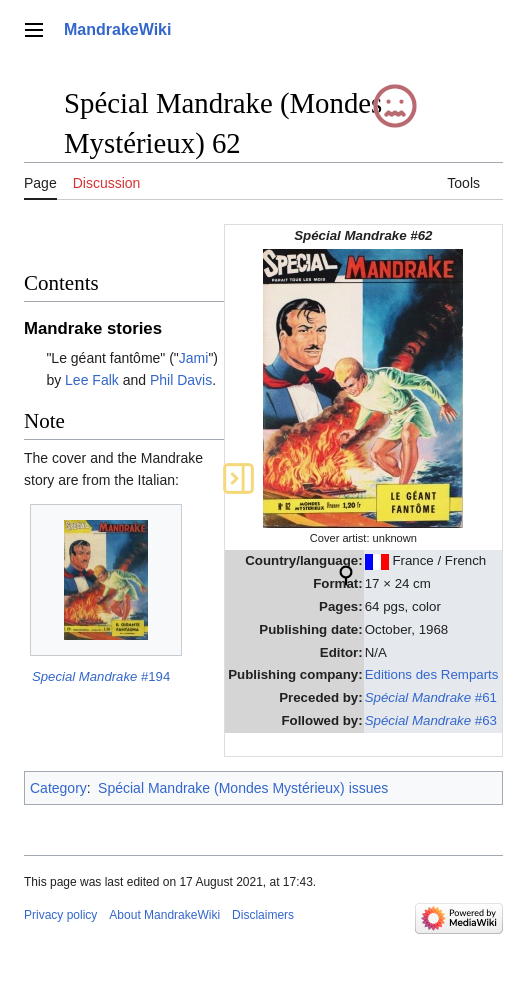  Describe the element at coordinates (395, 106) in the screenshot. I see `report feeling unwell or sick` at that location.